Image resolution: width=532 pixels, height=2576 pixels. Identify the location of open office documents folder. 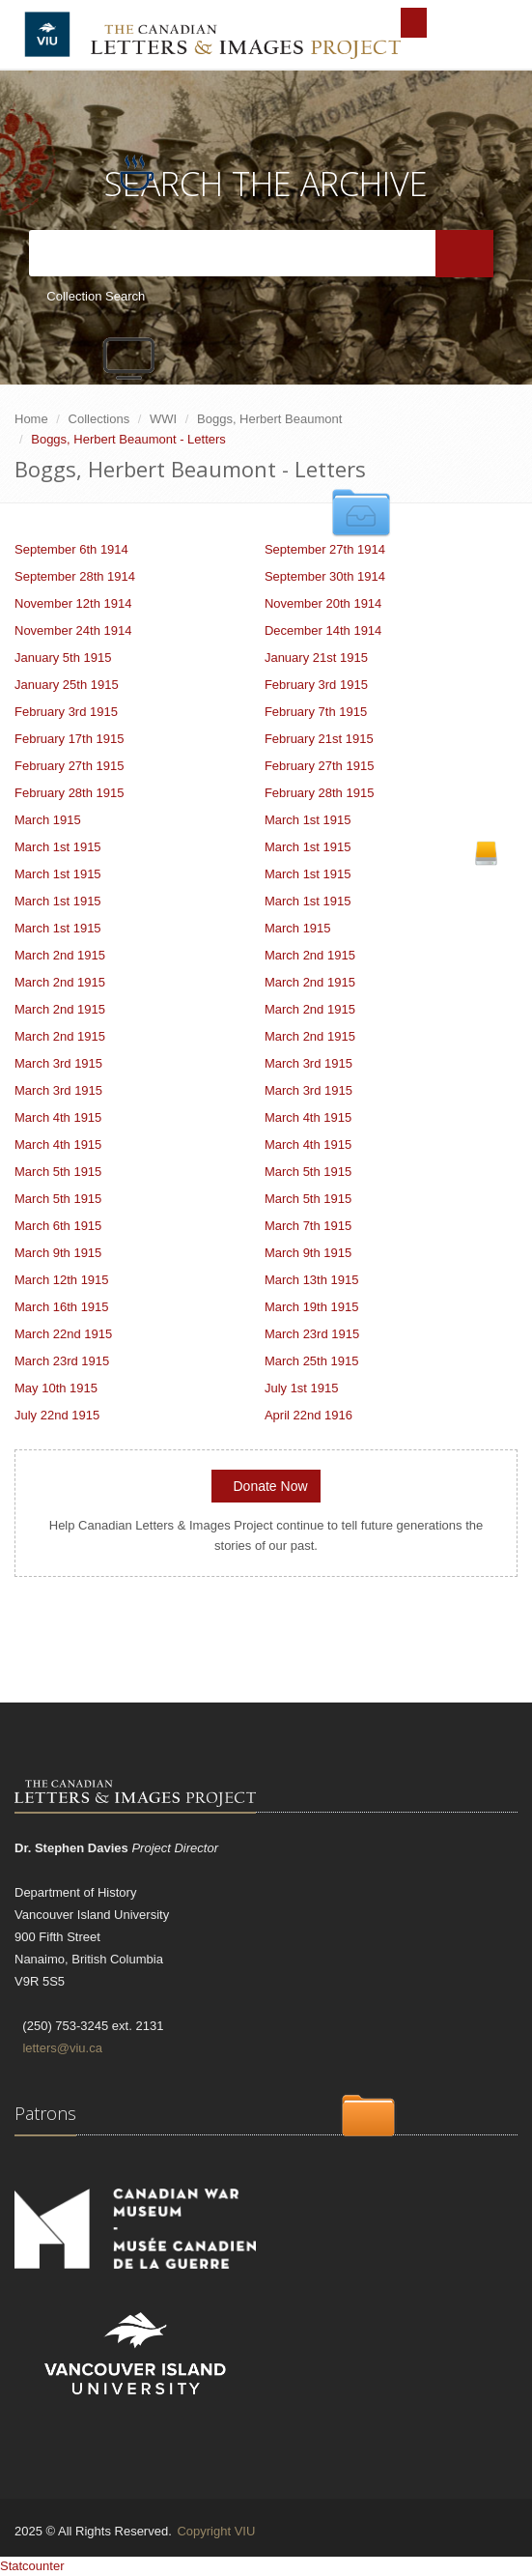
(361, 512).